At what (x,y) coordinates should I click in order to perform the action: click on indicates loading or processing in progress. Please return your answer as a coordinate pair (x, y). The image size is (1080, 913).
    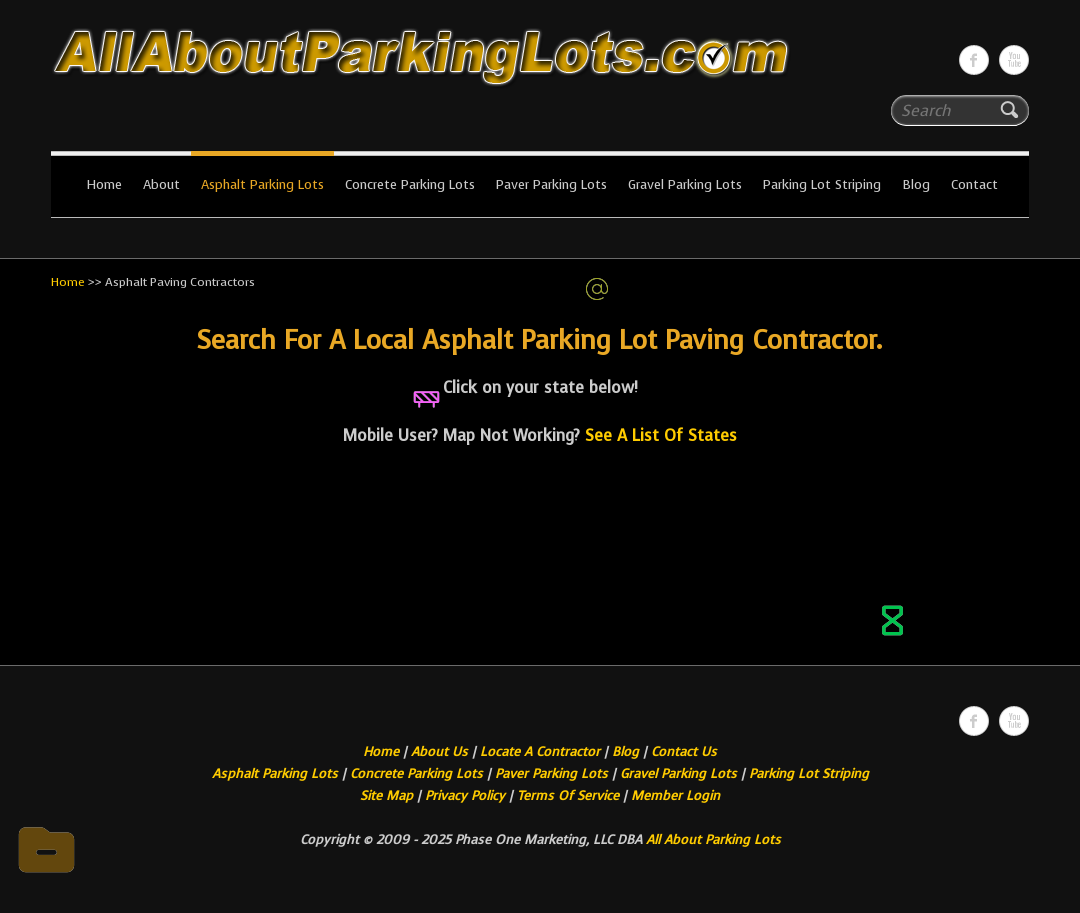
    Looking at the image, I should click on (892, 620).